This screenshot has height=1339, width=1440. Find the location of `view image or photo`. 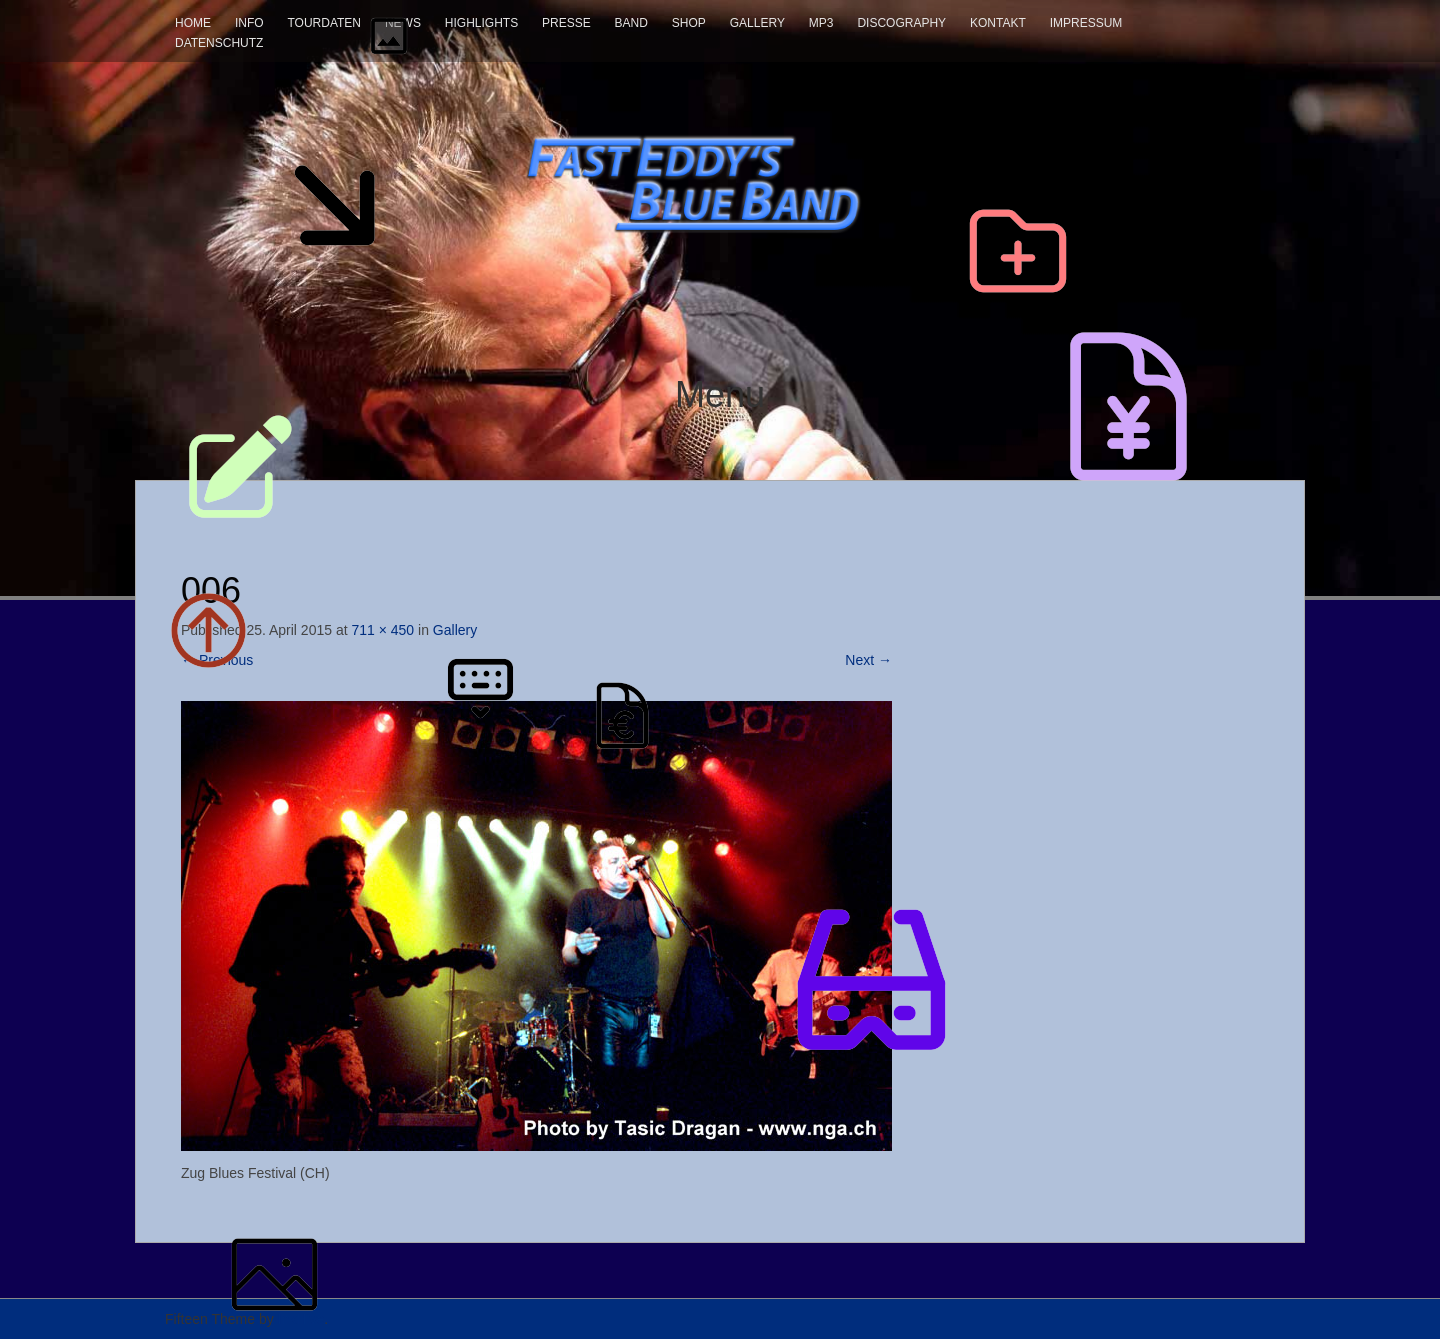

view image or photo is located at coordinates (274, 1274).